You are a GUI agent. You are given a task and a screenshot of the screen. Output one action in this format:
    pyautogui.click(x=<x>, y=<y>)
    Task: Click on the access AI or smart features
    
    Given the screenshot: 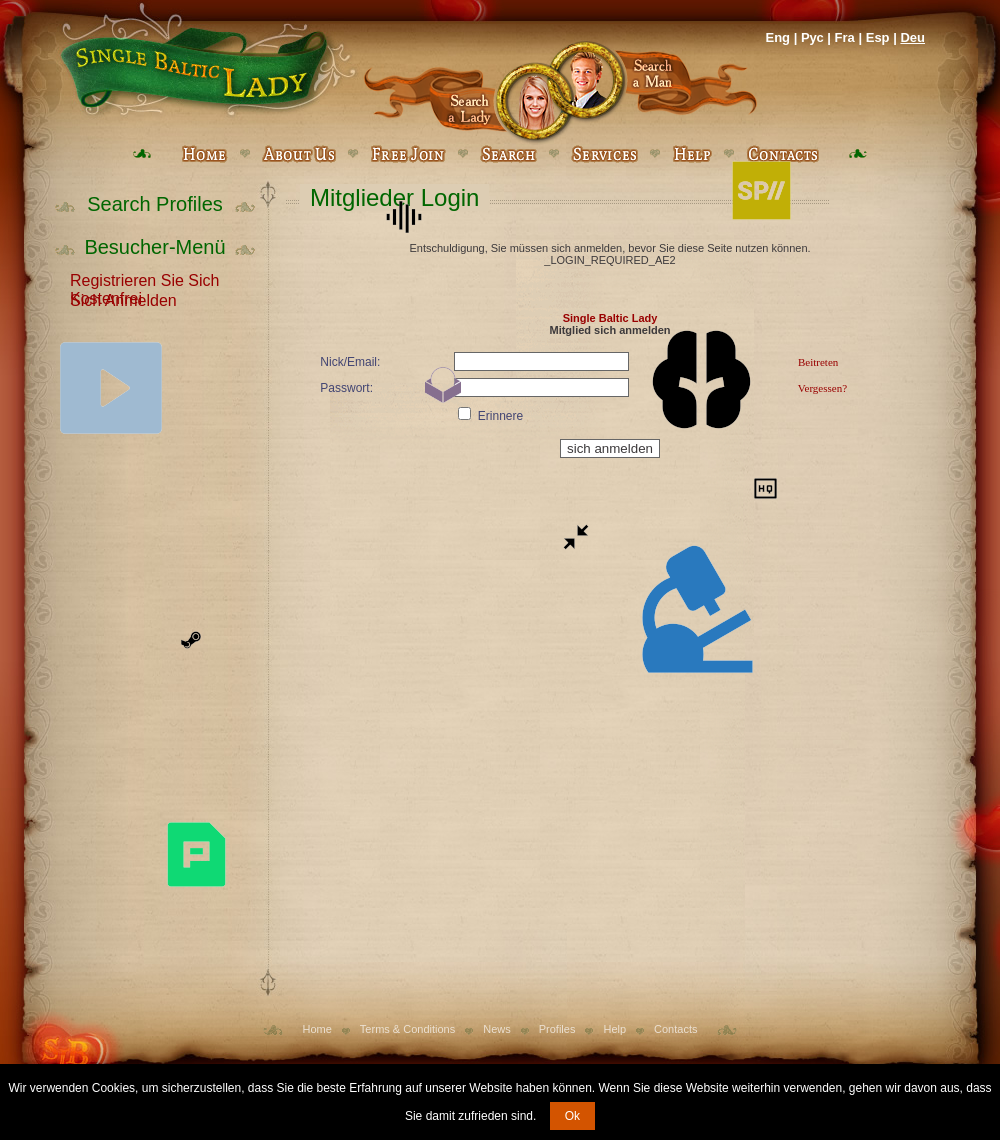 What is the action you would take?
    pyautogui.click(x=701, y=379)
    